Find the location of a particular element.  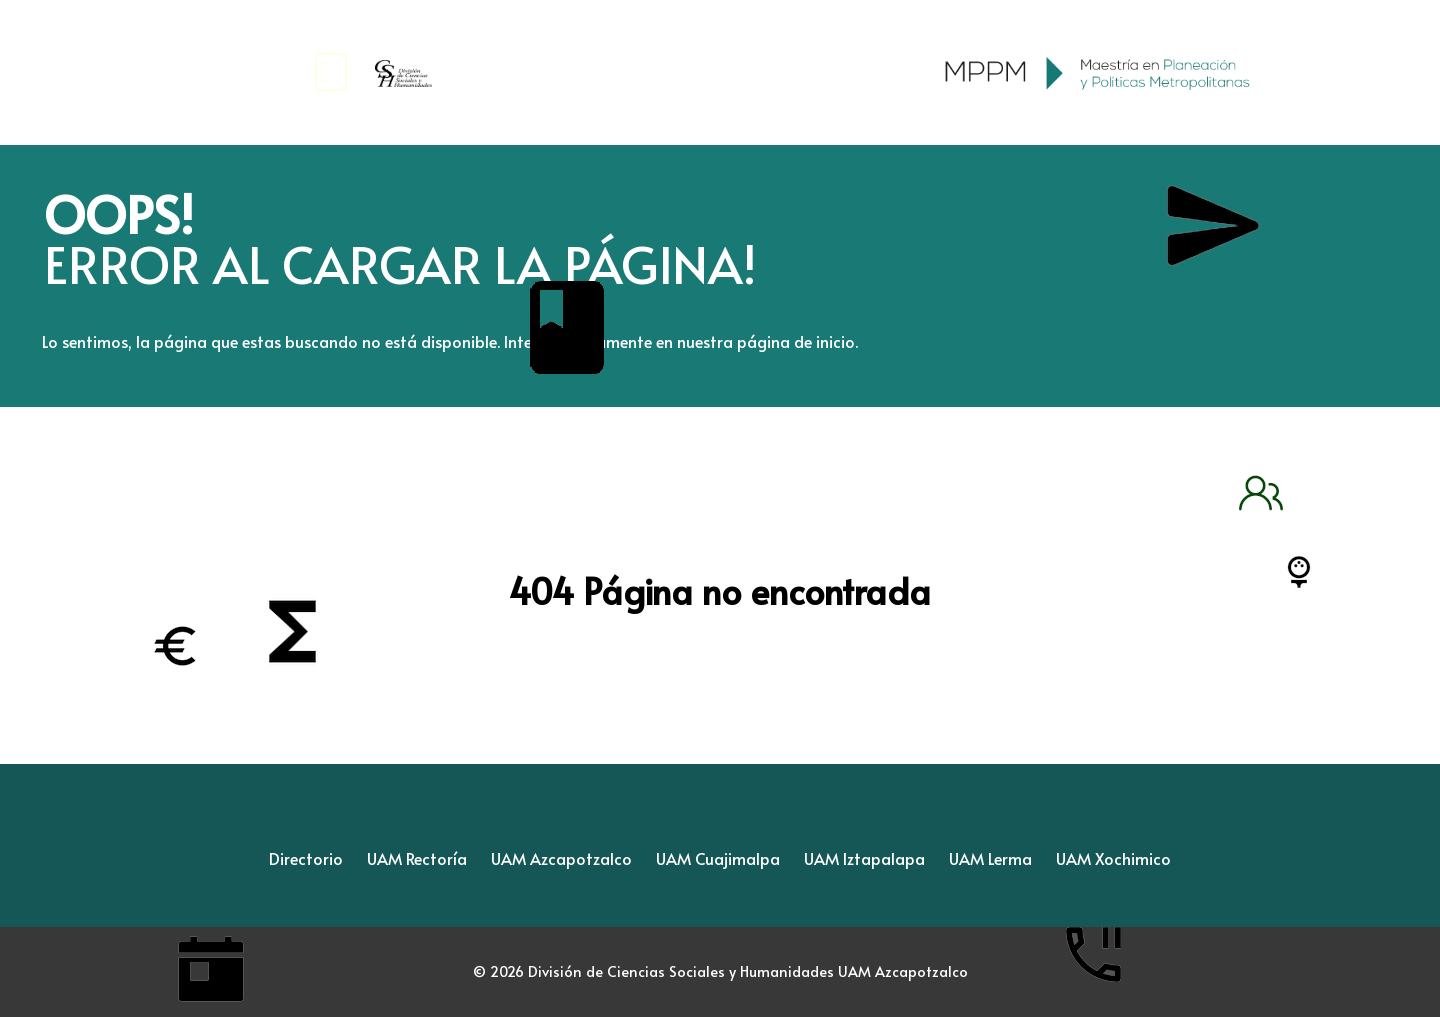

view today's date or events is located at coordinates (211, 969).